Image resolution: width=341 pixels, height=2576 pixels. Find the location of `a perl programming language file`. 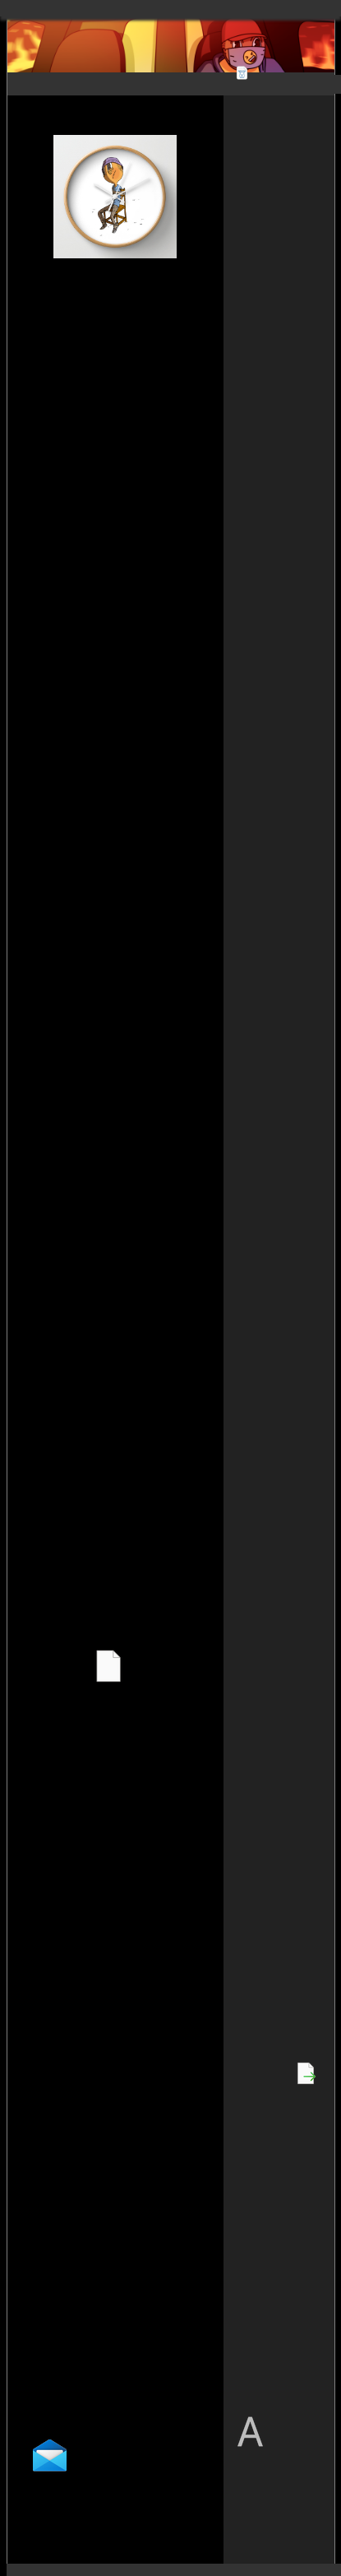

a perl programming language file is located at coordinates (242, 72).